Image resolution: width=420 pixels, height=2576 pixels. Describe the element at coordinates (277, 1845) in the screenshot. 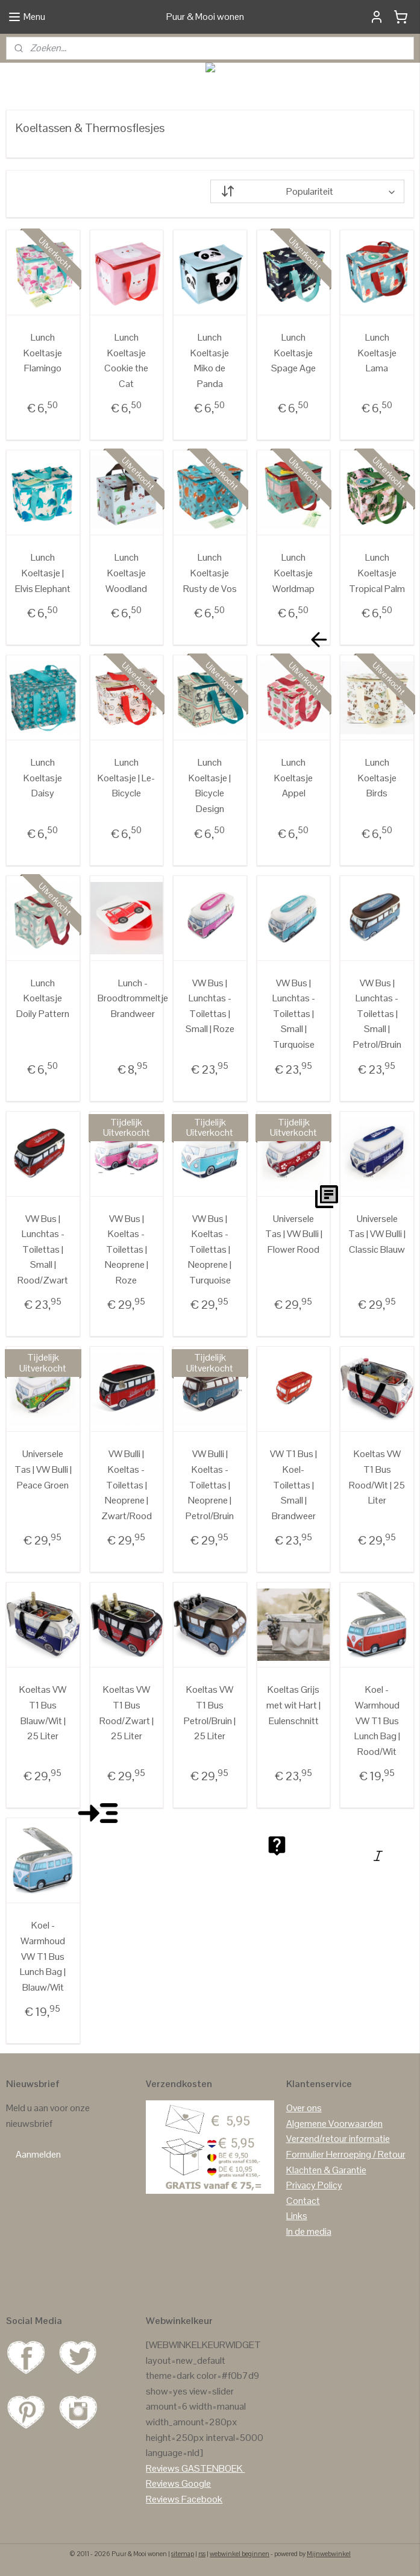

I see `access live help or support chat` at that location.